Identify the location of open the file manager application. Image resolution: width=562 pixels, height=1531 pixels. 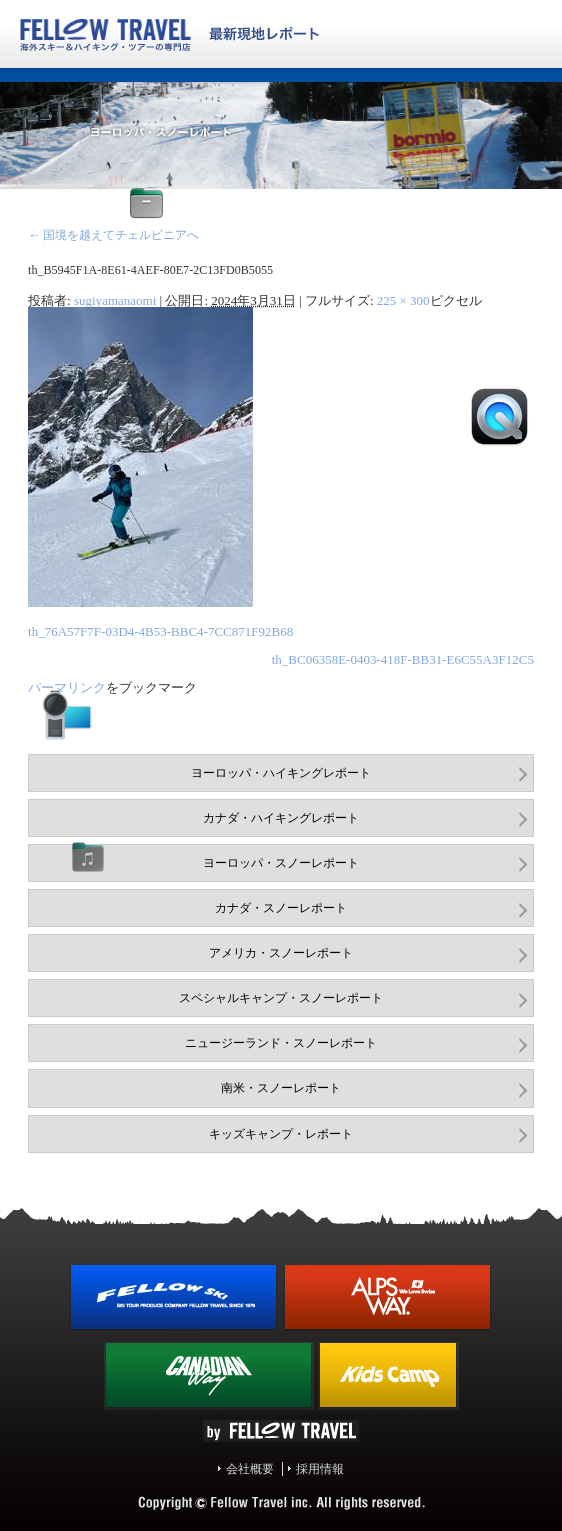
(146, 202).